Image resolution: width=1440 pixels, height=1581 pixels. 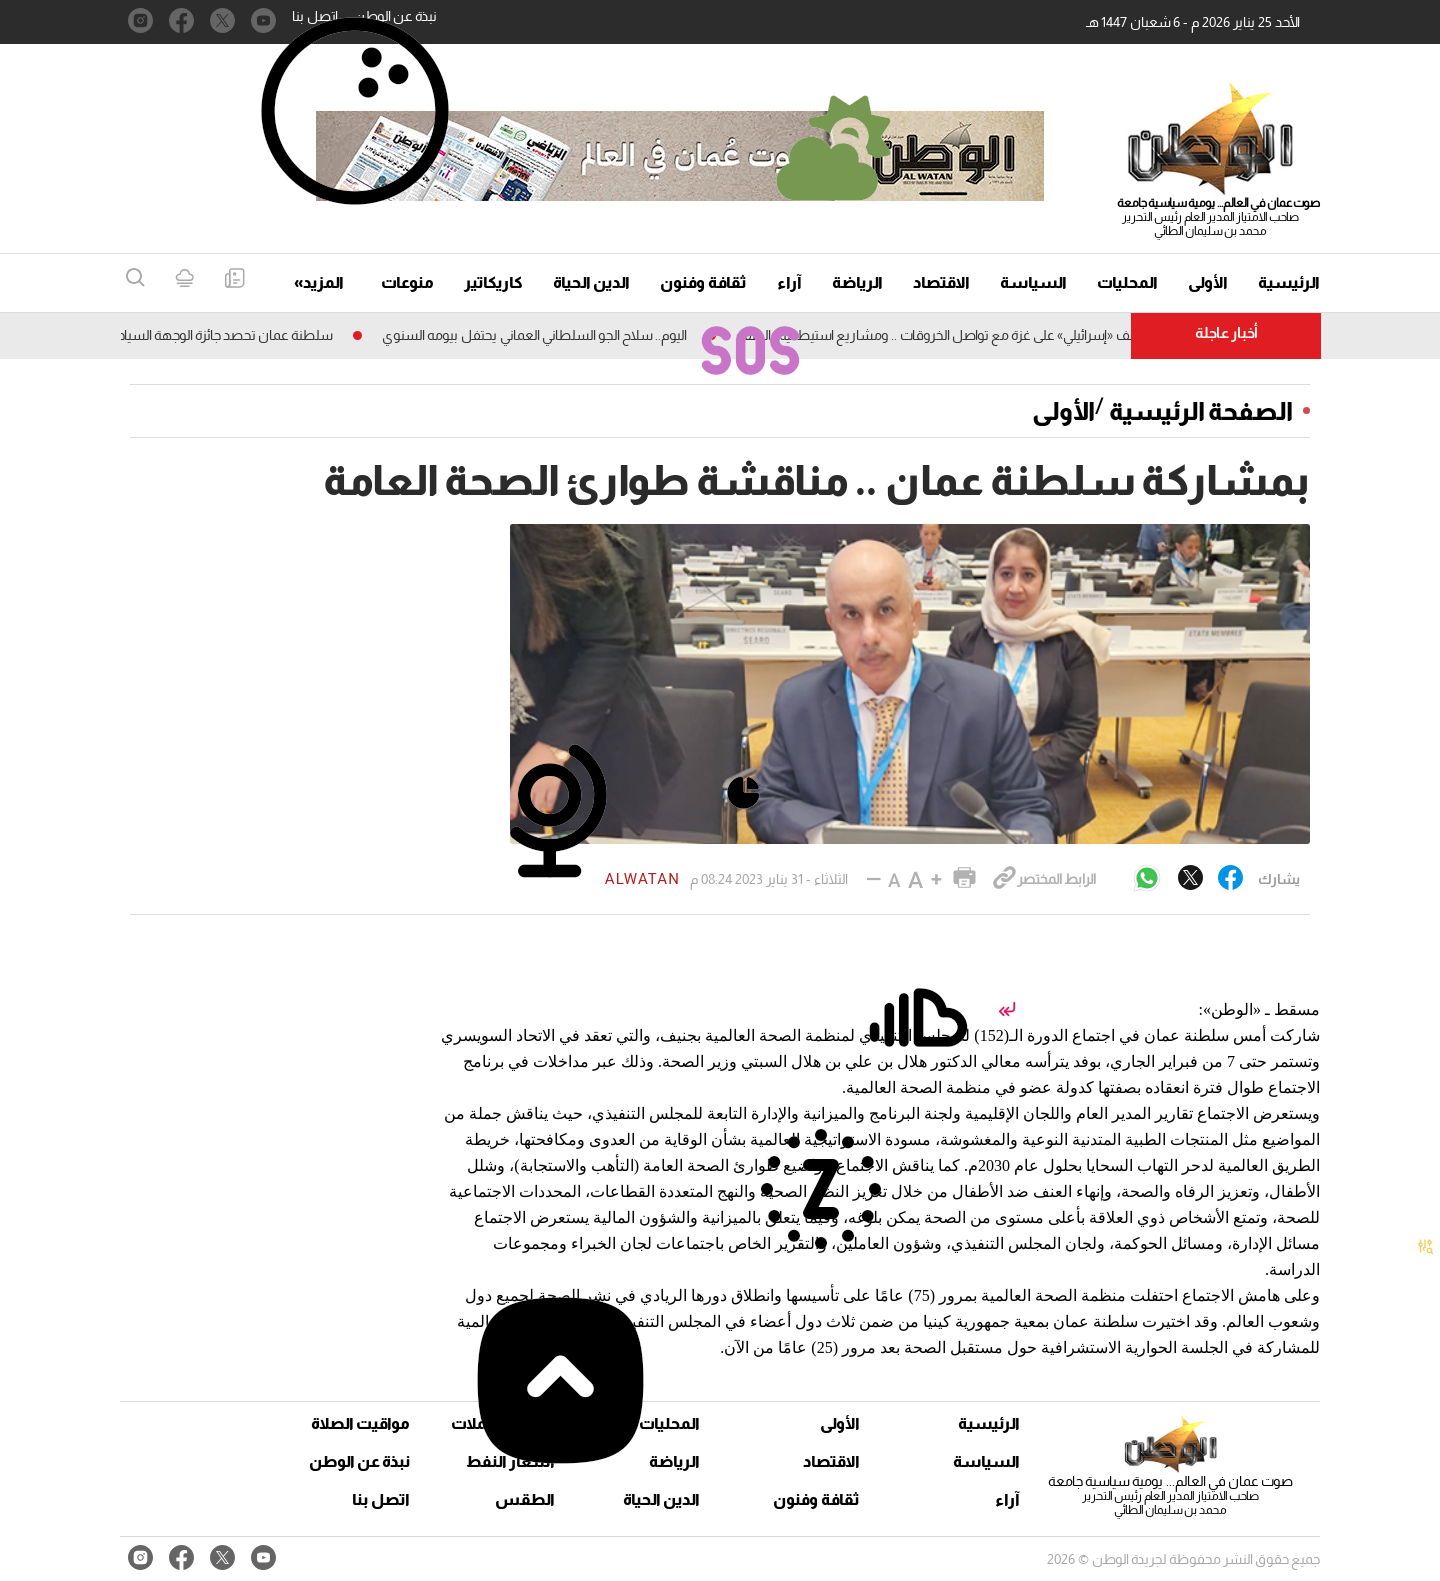 I want to click on access bowling game or activity, so click(x=355, y=111).